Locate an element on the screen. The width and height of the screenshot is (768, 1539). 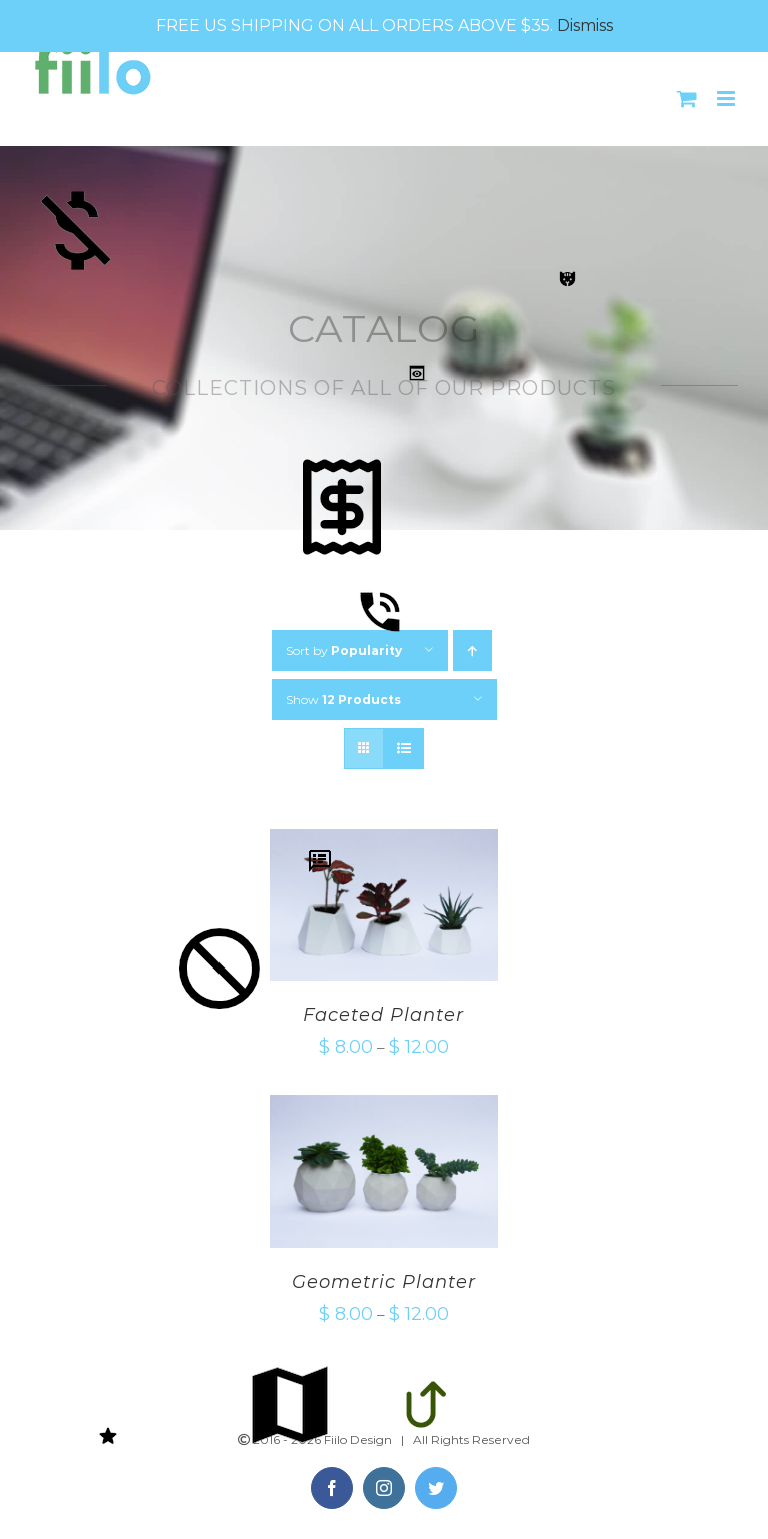
view purchase receipt or transaction history is located at coordinates (342, 507).